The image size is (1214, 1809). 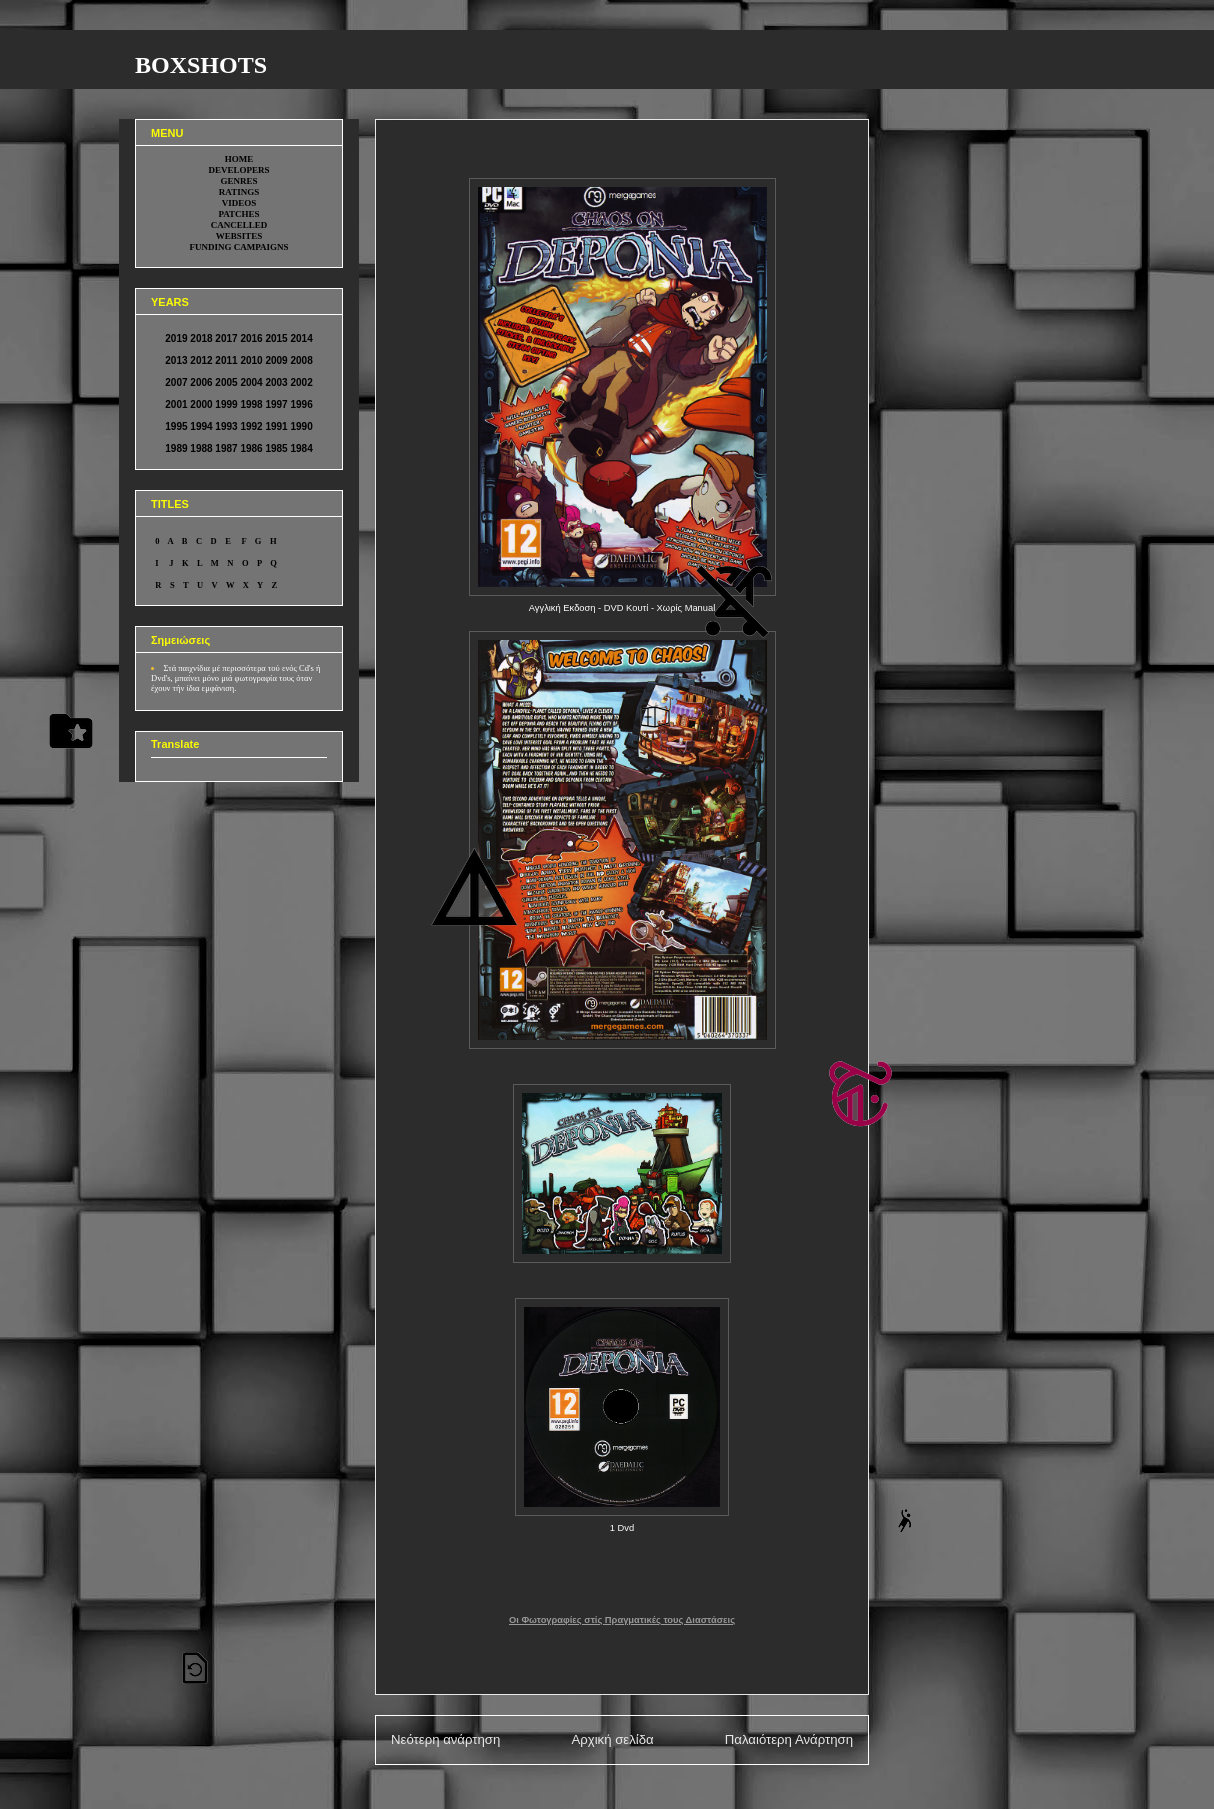 I want to click on restore a previous version of a document, so click(x=195, y=1668).